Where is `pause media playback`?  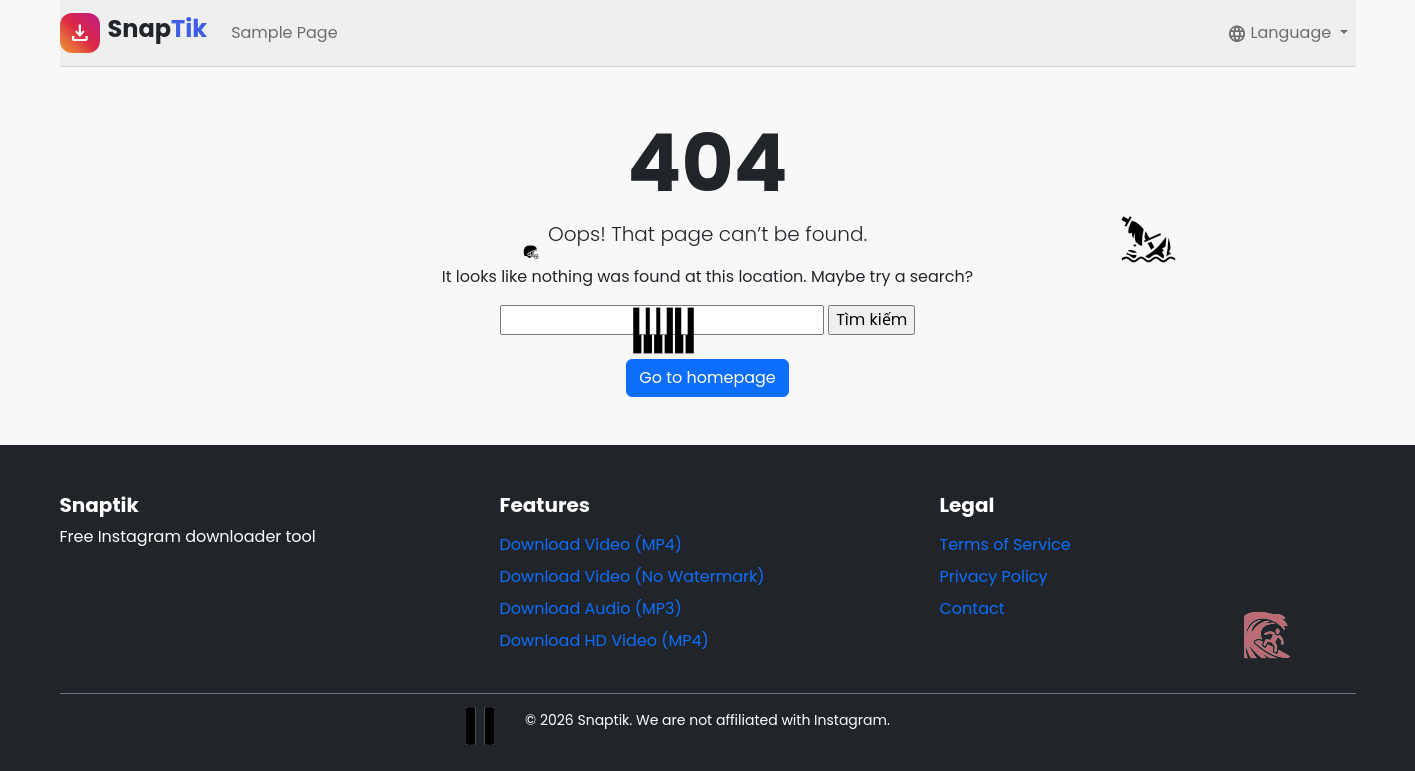
pause media playback is located at coordinates (480, 726).